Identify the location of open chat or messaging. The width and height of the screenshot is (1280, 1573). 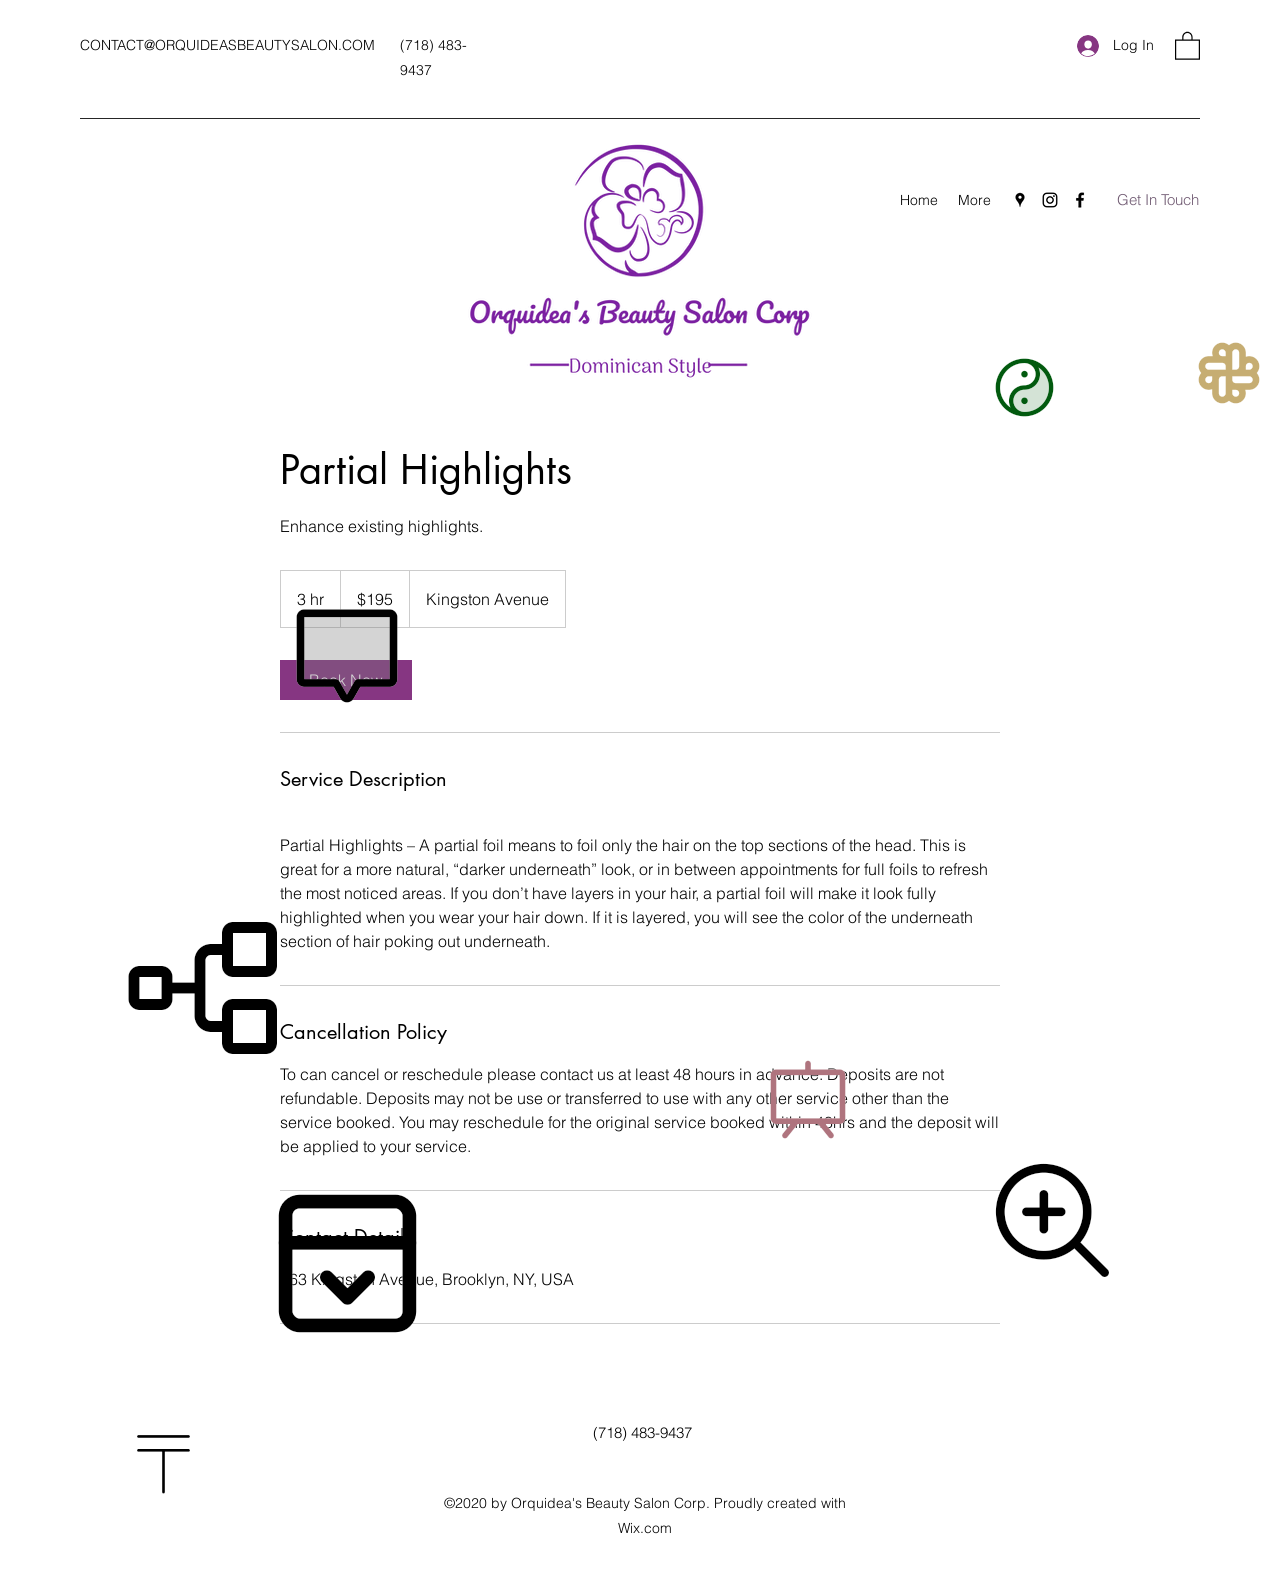
(347, 652).